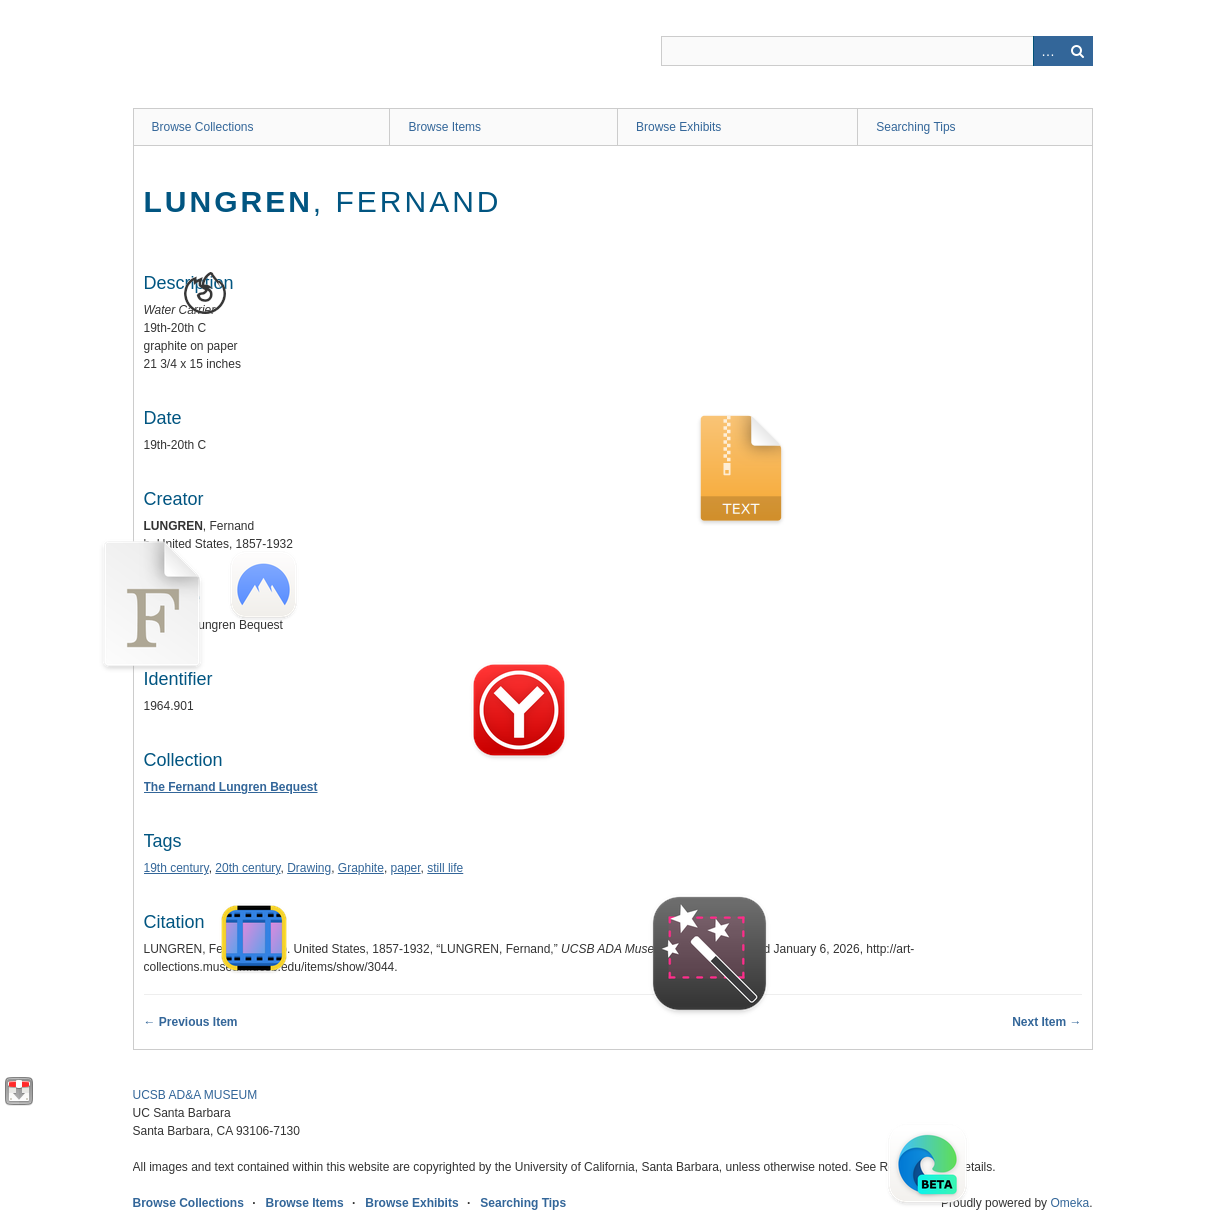  I want to click on open normcap screen capture tool, so click(709, 953).